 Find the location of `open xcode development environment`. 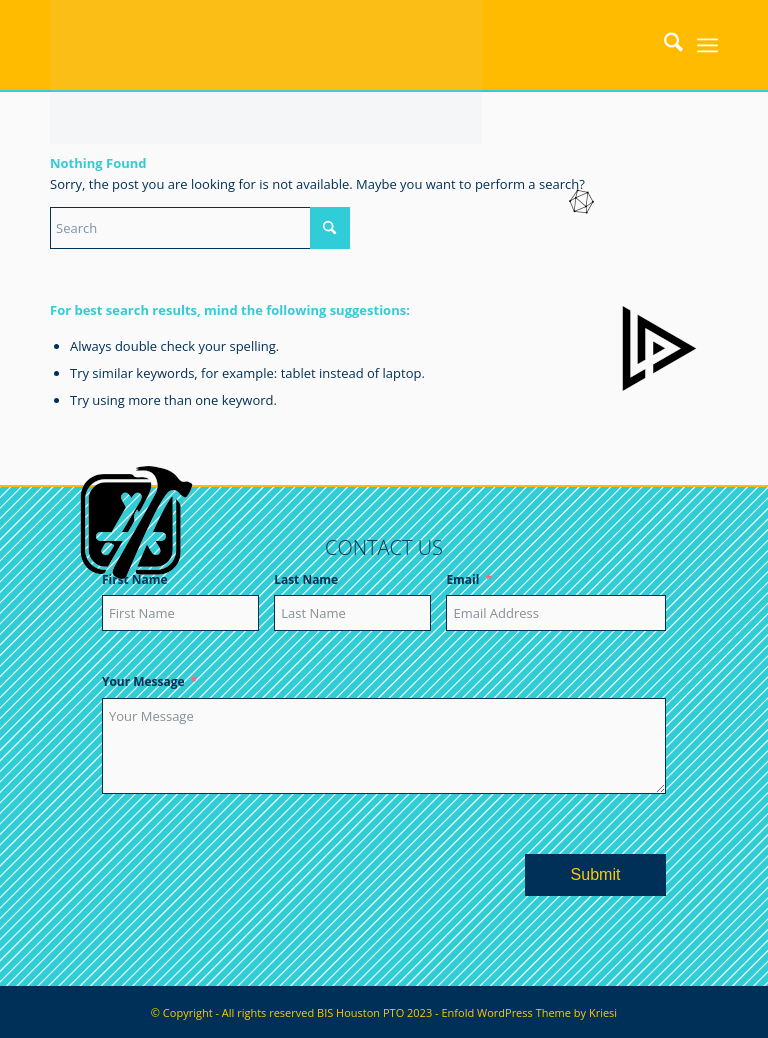

open xcode development environment is located at coordinates (136, 522).